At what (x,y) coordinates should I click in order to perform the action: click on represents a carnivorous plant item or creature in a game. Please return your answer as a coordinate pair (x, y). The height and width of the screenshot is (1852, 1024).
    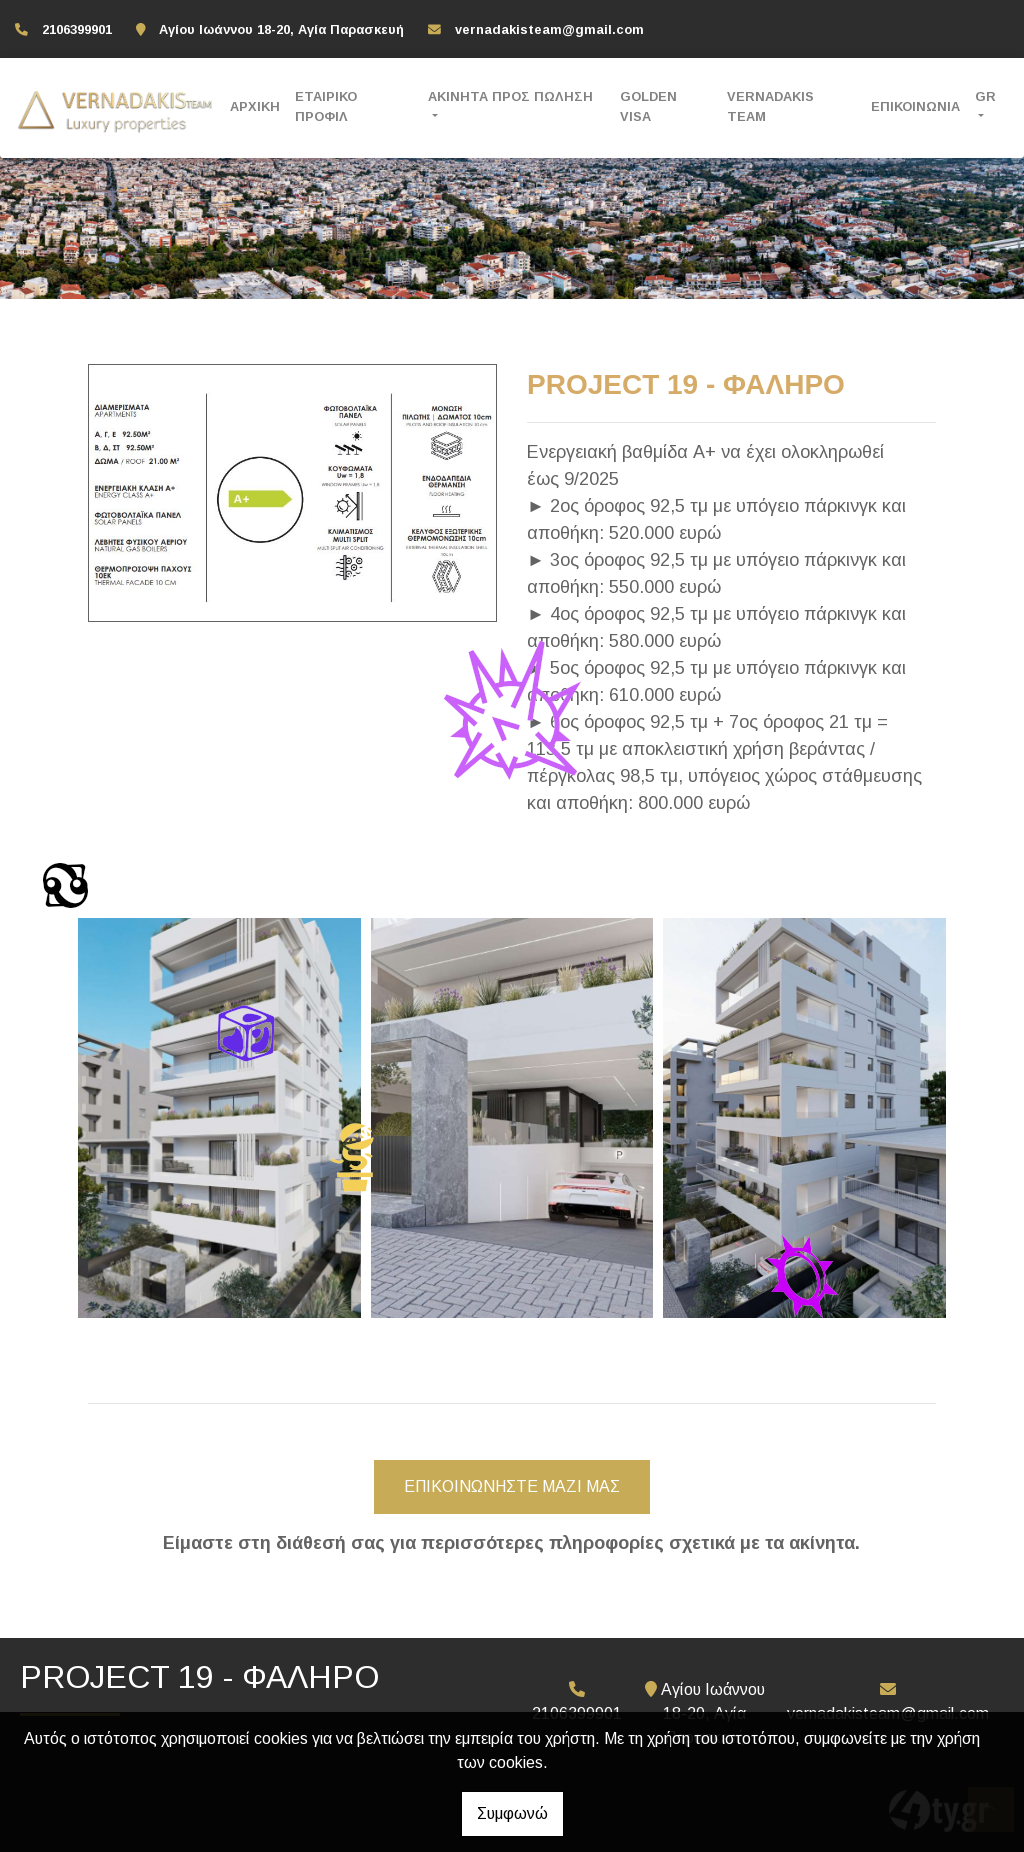
    Looking at the image, I should click on (355, 1157).